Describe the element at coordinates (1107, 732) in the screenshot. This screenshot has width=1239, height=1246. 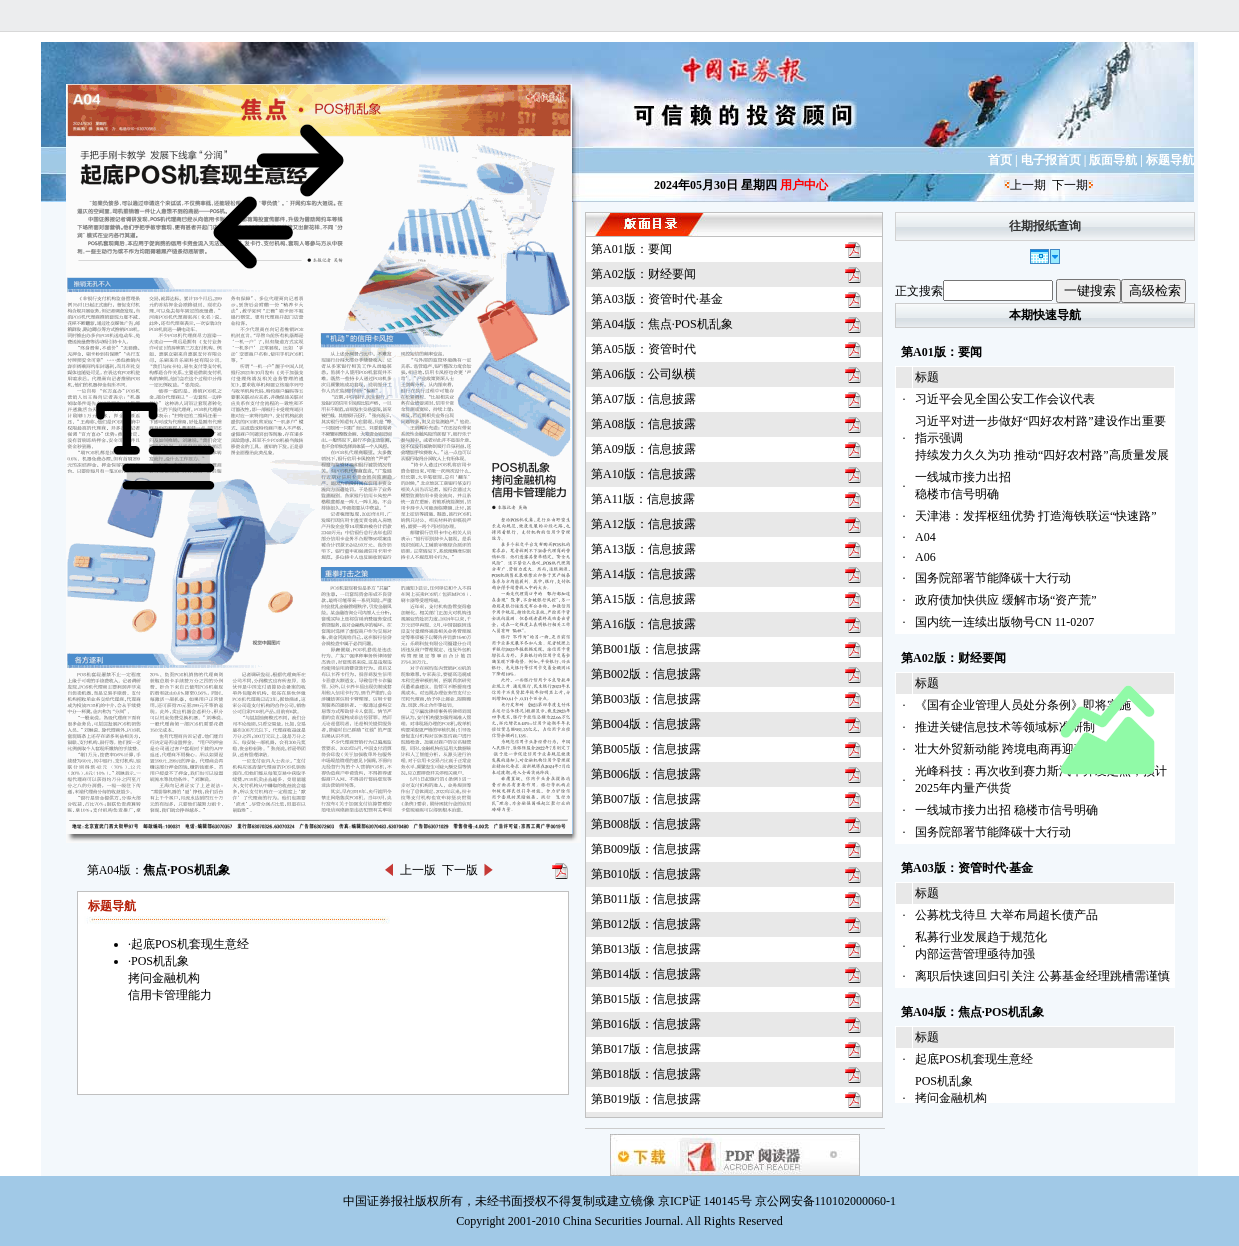
I see `view area chart with trend line` at that location.